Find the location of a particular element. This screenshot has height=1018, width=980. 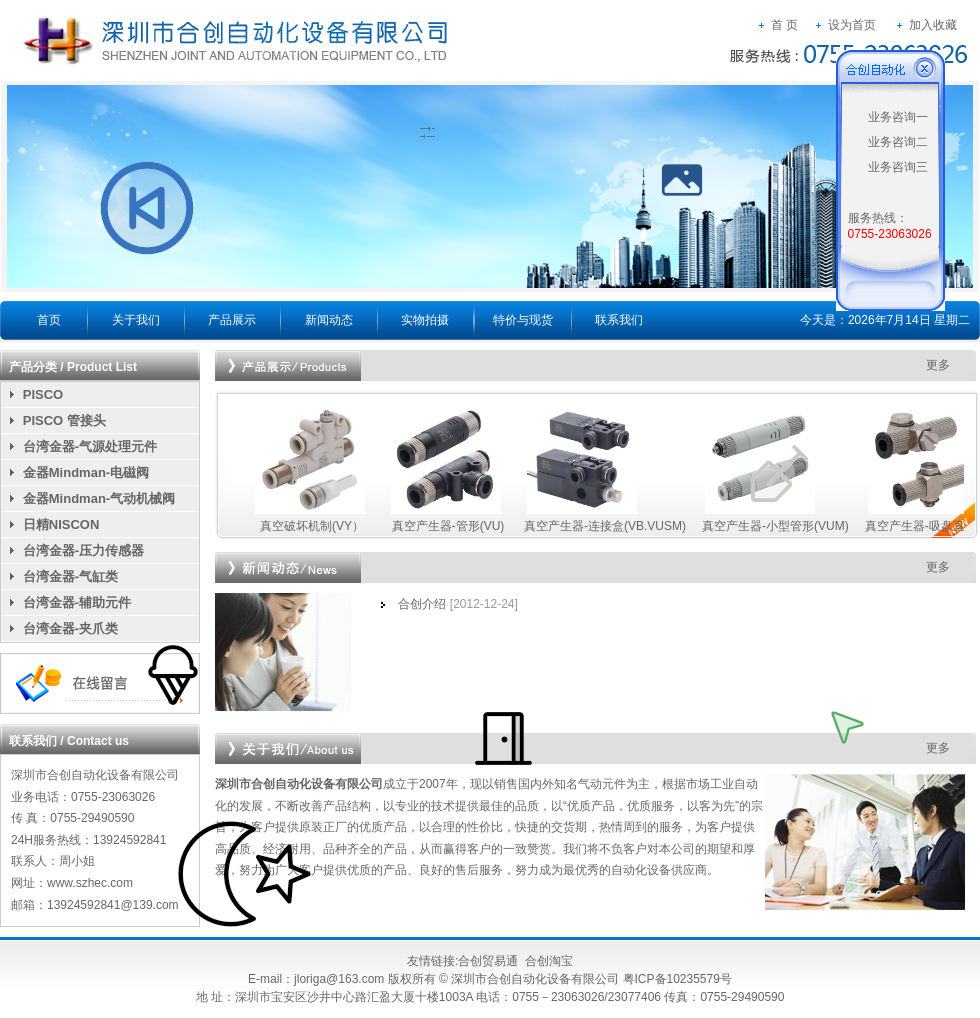

tap to navigate to destination is located at coordinates (845, 725).